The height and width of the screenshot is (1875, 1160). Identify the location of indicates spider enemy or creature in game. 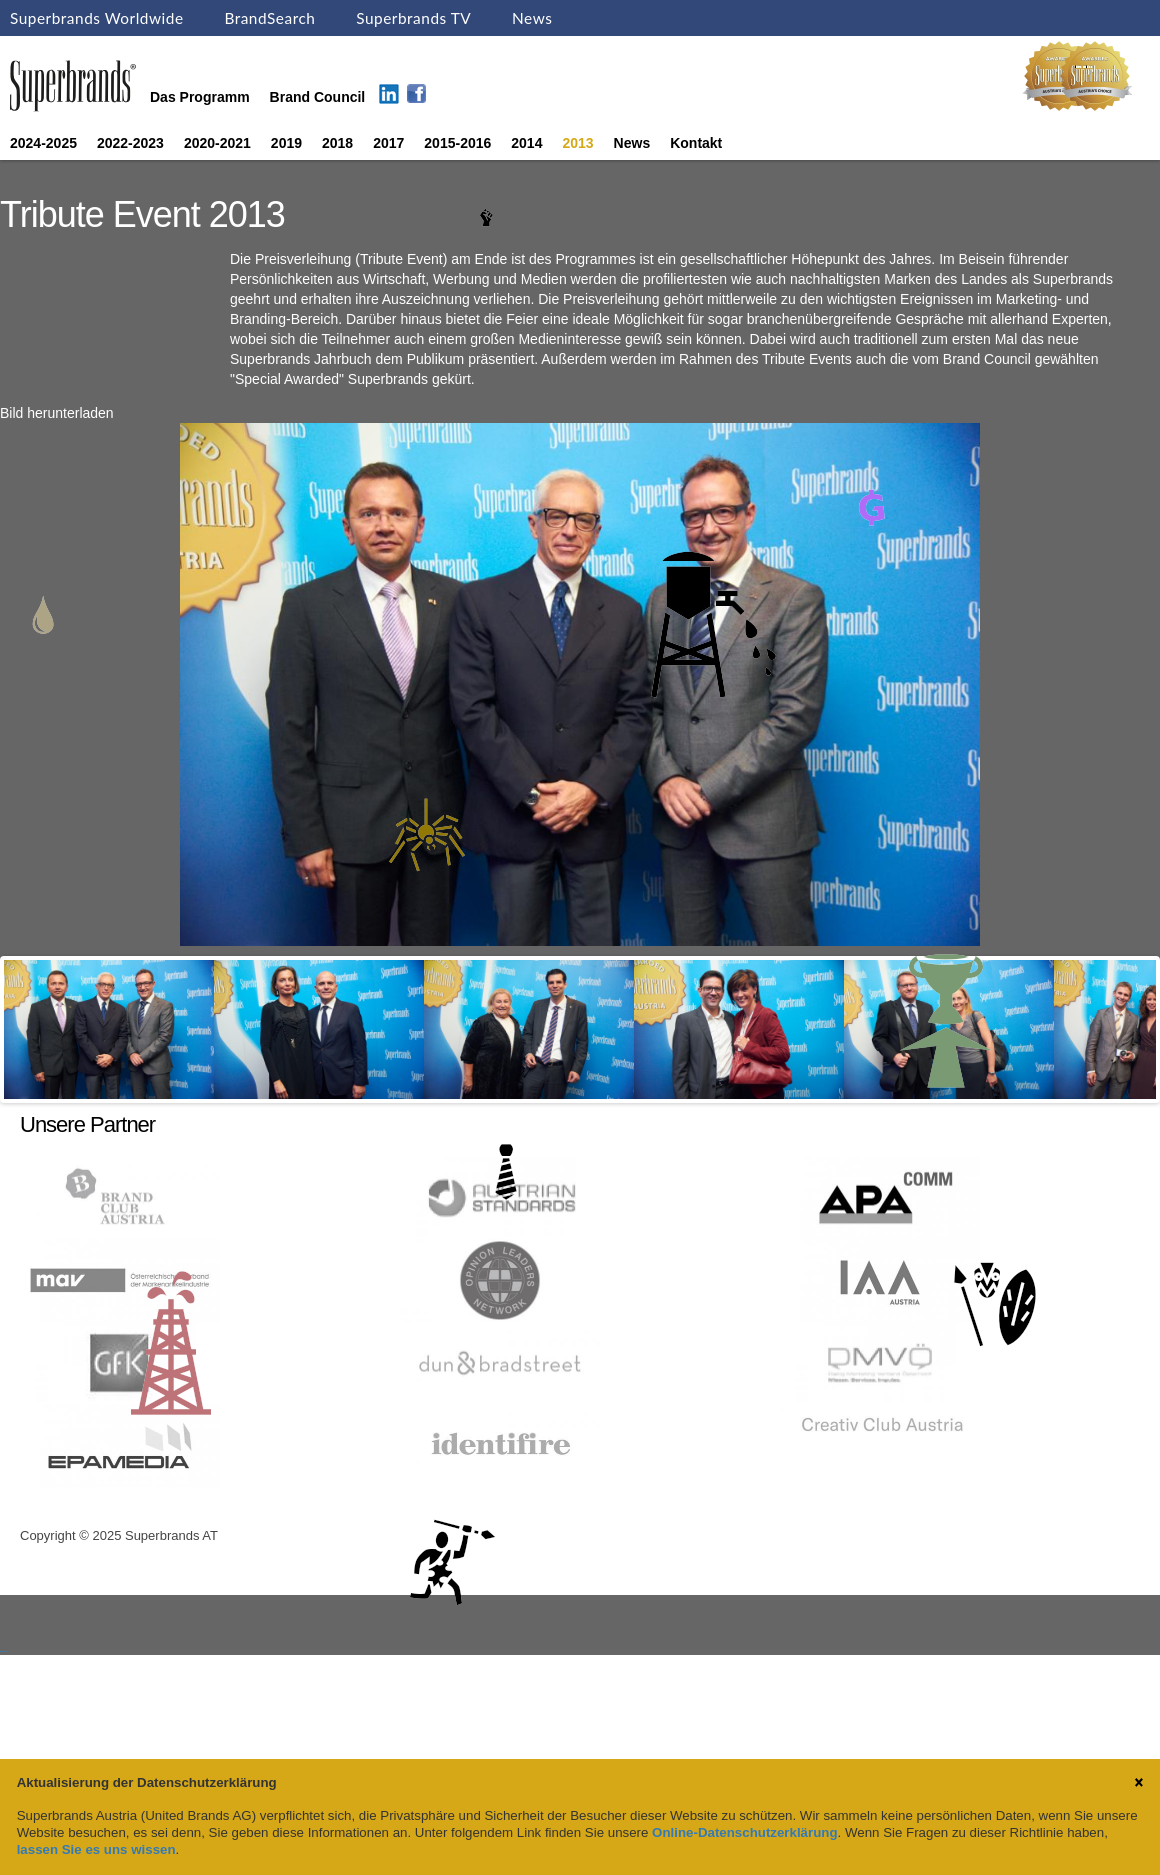
(427, 835).